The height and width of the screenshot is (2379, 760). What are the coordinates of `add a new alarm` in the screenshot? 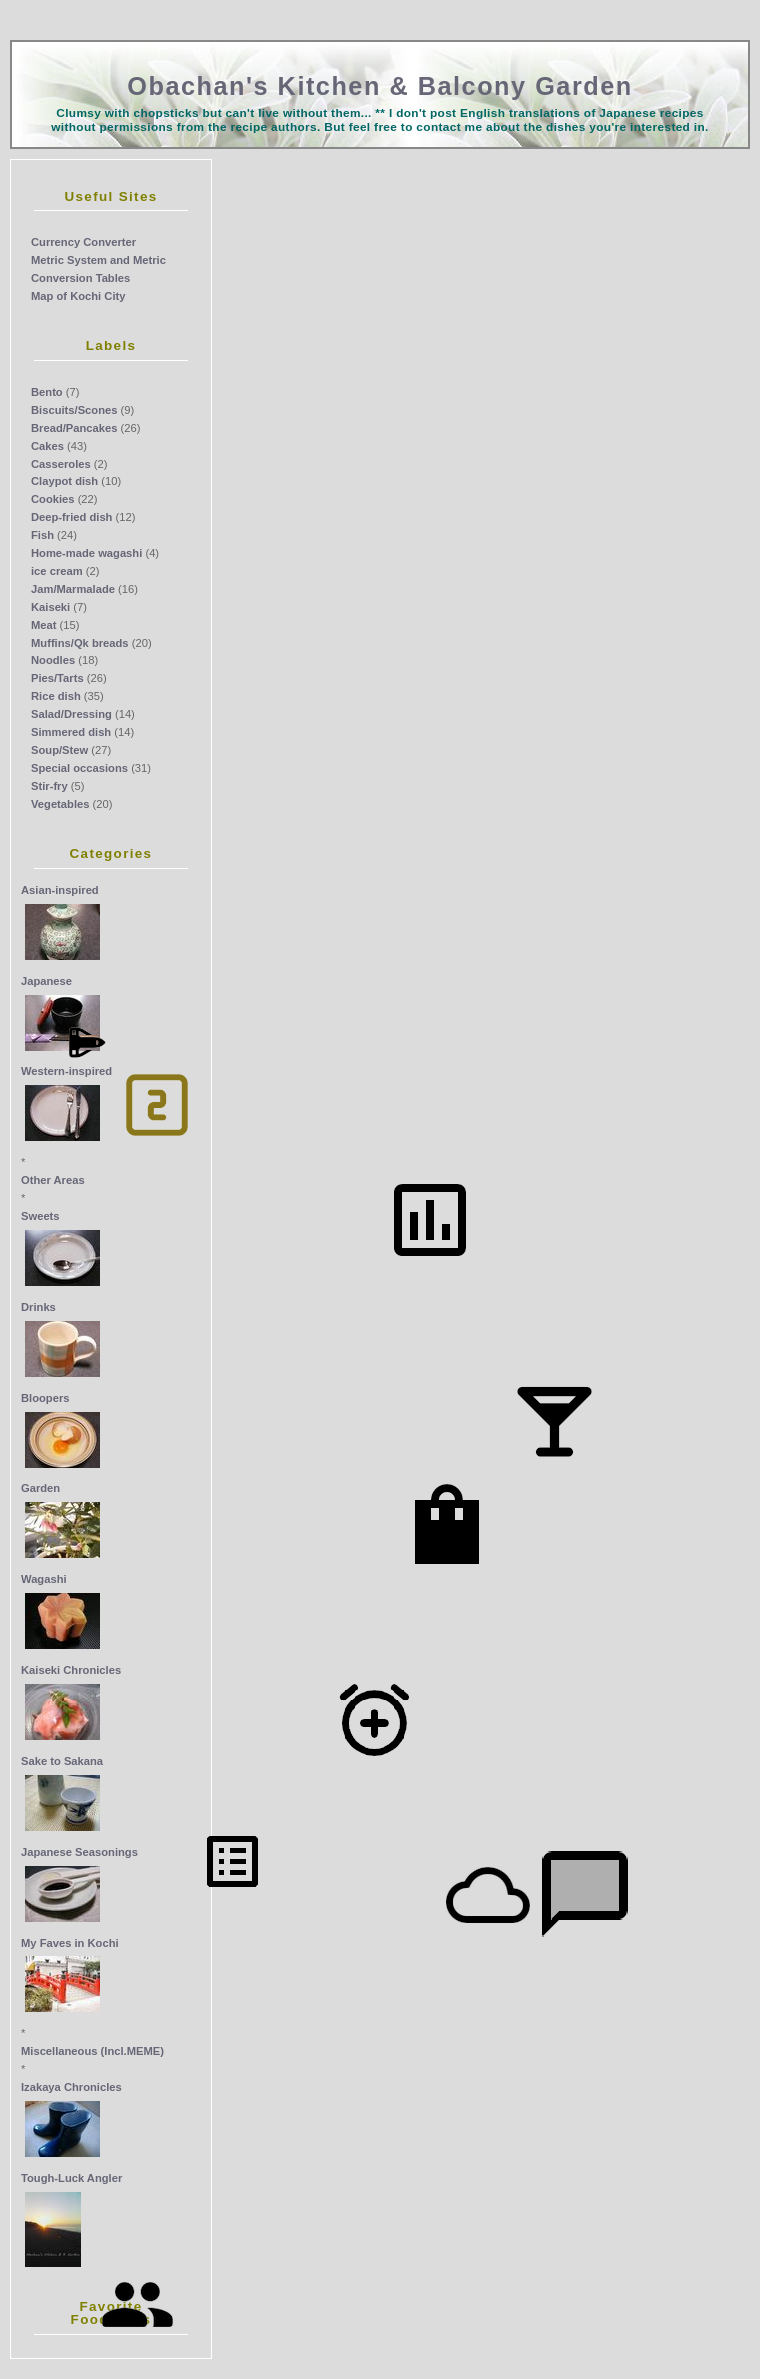 It's located at (374, 1719).